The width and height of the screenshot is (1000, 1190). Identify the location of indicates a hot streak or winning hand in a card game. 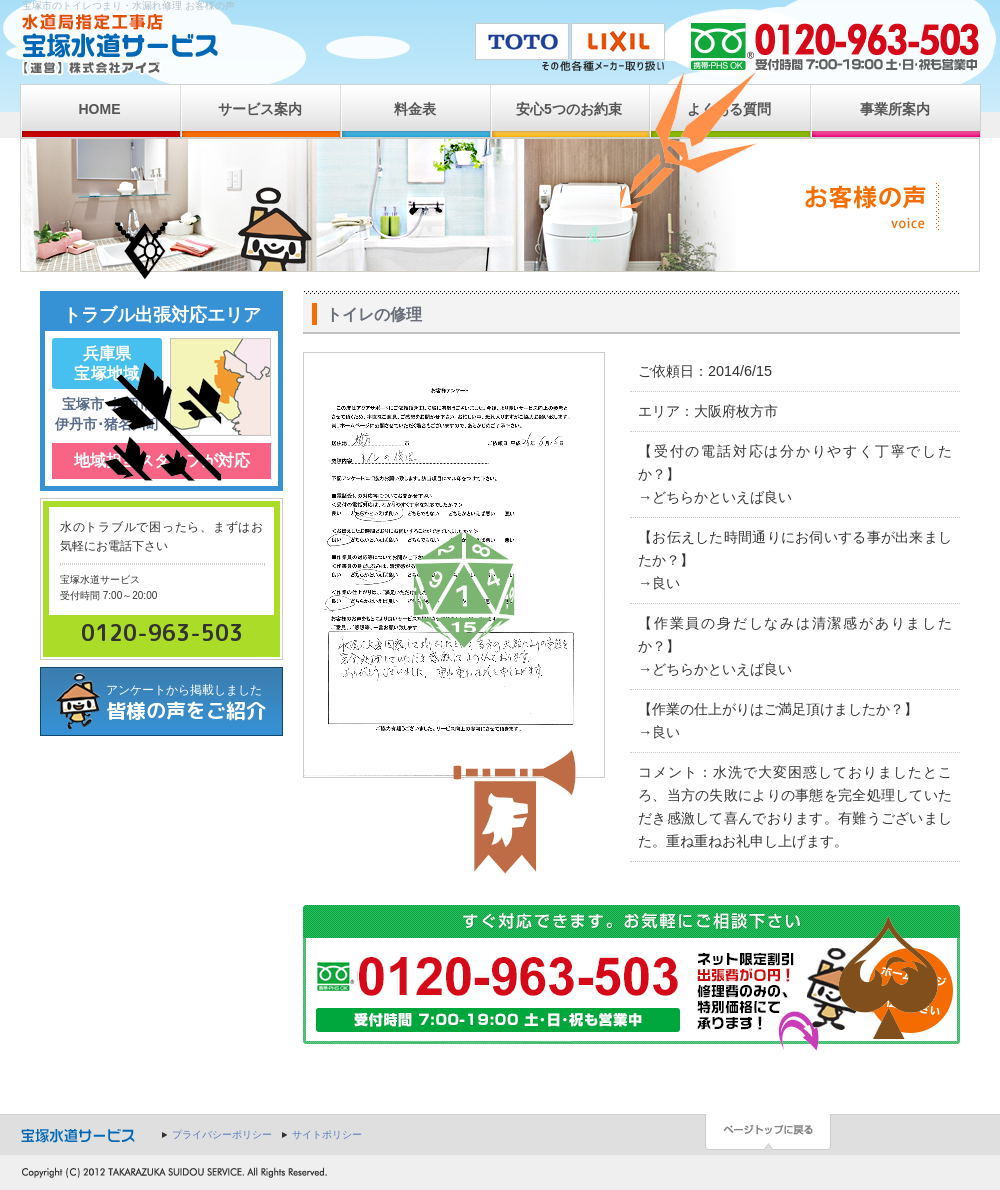
(888, 978).